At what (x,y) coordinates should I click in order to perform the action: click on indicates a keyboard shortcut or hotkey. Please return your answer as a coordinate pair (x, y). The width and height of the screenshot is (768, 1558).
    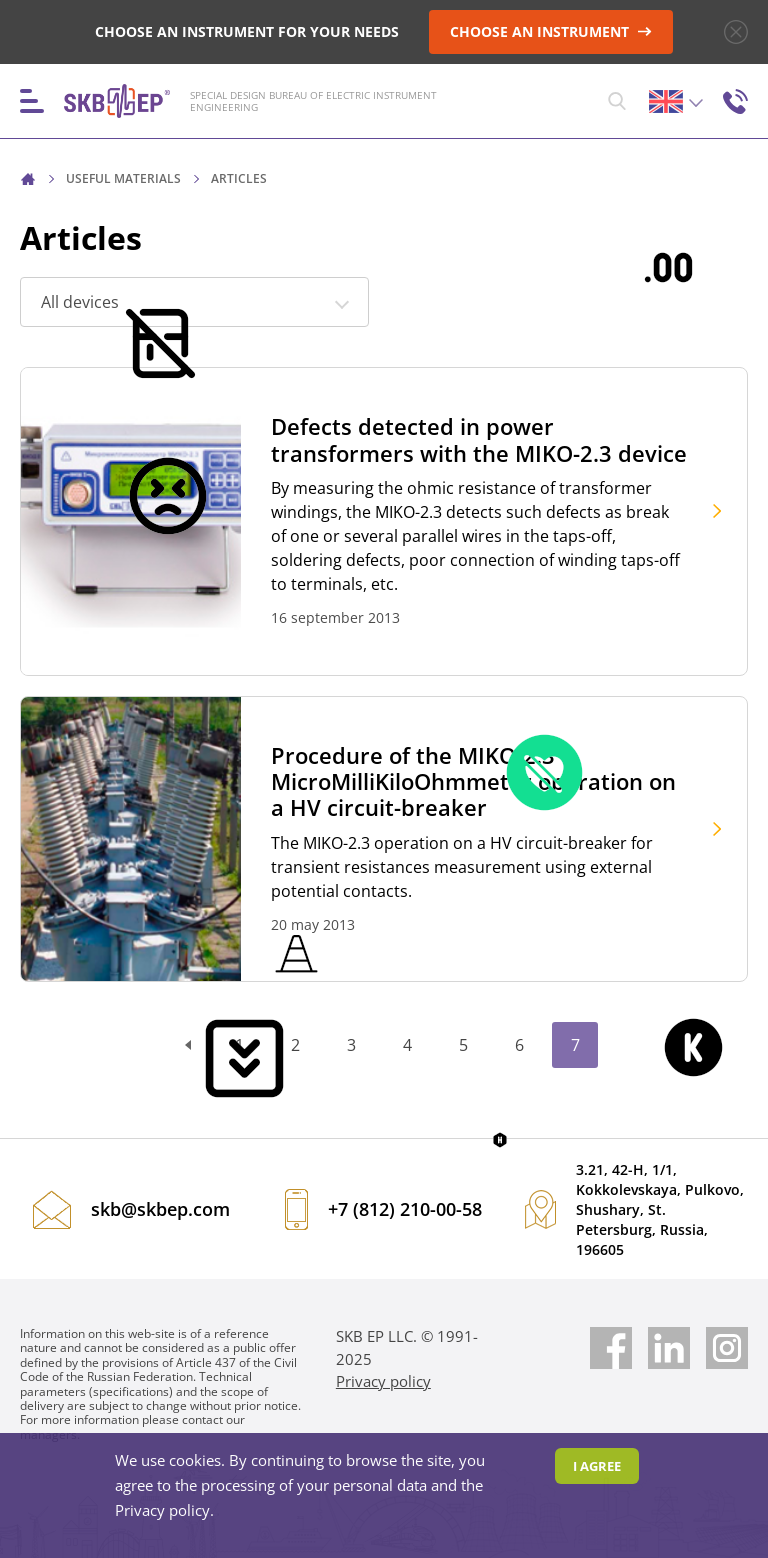
    Looking at the image, I should click on (693, 1047).